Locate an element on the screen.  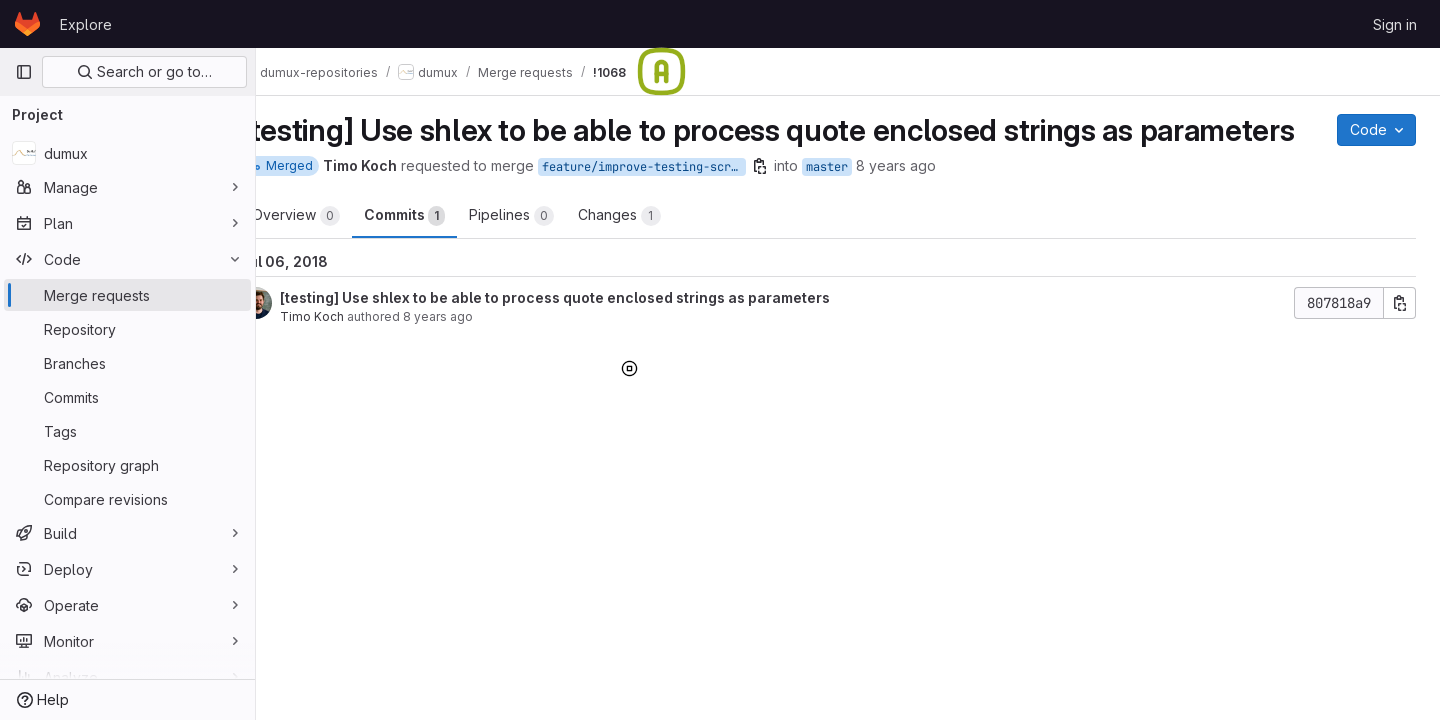
select font style or text option A is located at coordinates (661, 71).